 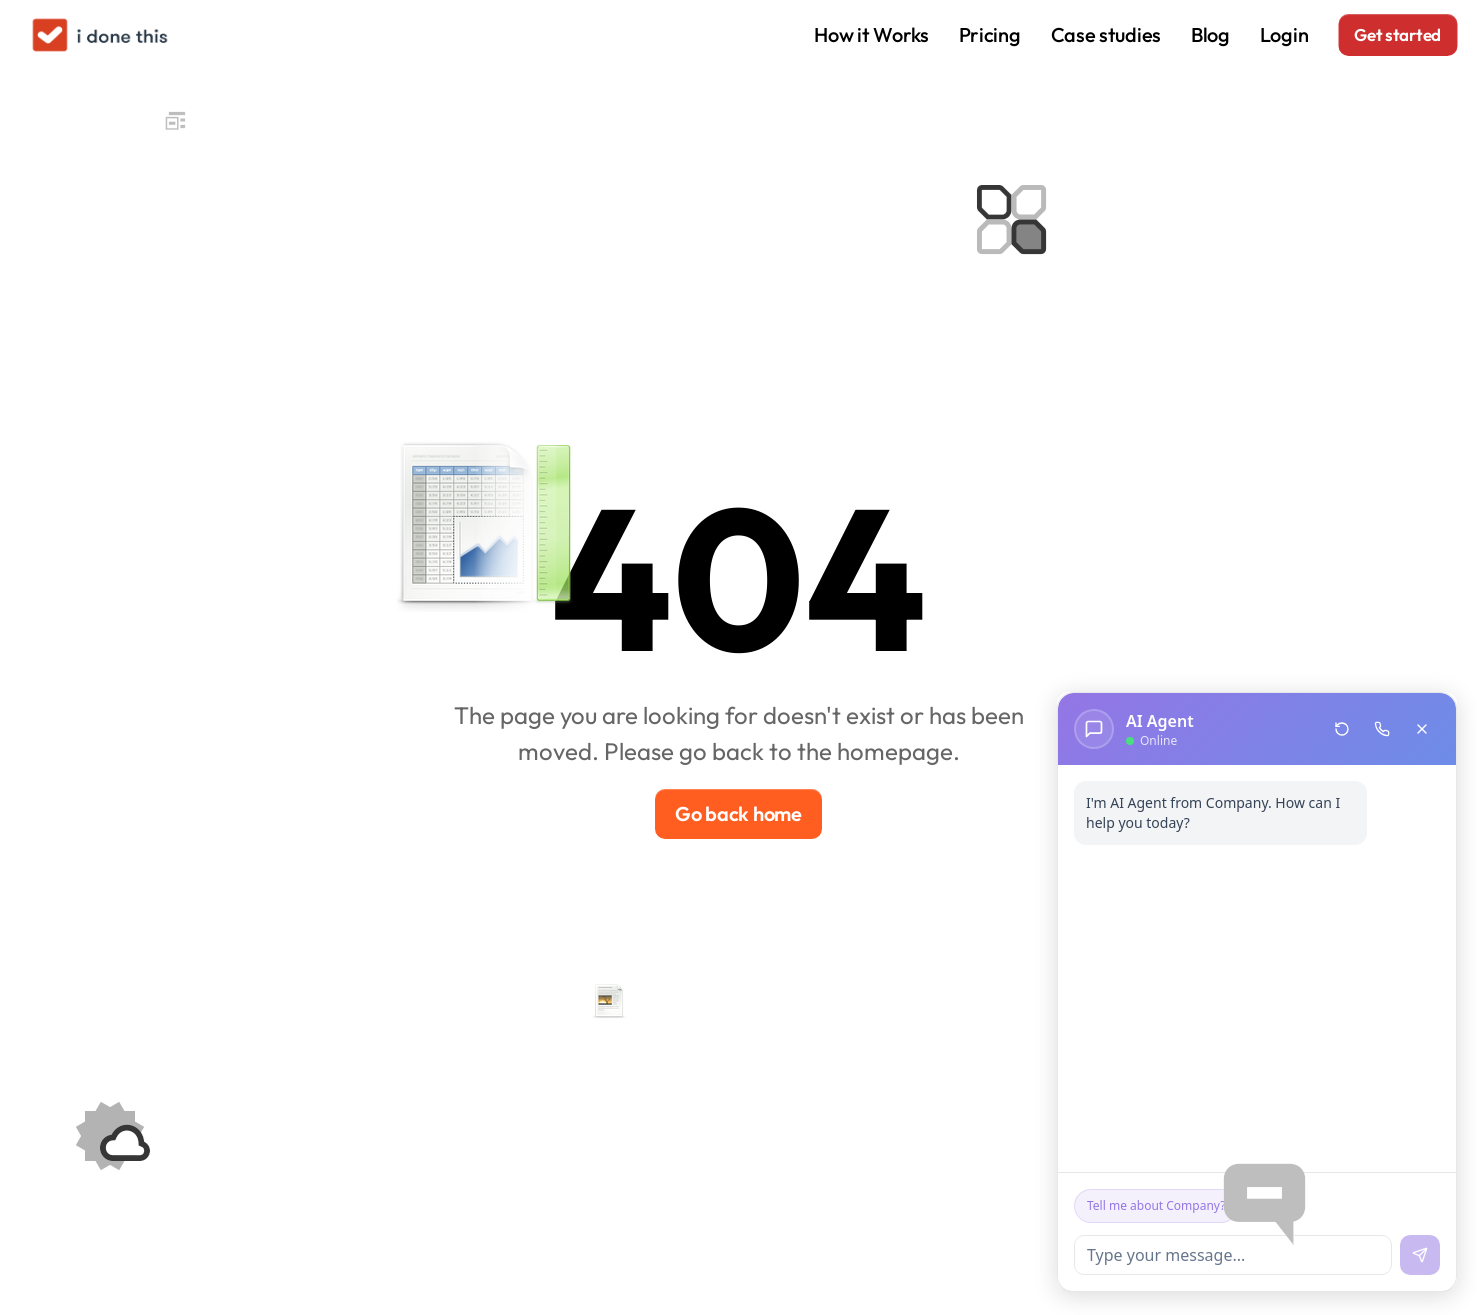 What do you see at coordinates (177, 120) in the screenshot?
I see `remove all items from the list` at bounding box center [177, 120].